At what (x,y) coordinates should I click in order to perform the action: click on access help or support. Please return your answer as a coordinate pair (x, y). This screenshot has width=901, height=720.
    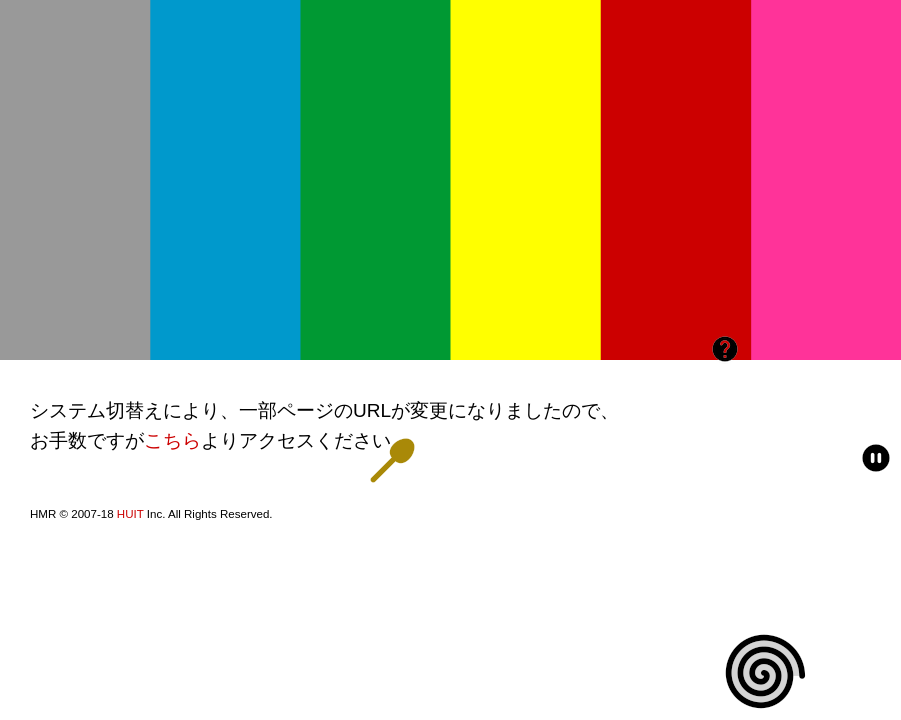
    Looking at the image, I should click on (725, 349).